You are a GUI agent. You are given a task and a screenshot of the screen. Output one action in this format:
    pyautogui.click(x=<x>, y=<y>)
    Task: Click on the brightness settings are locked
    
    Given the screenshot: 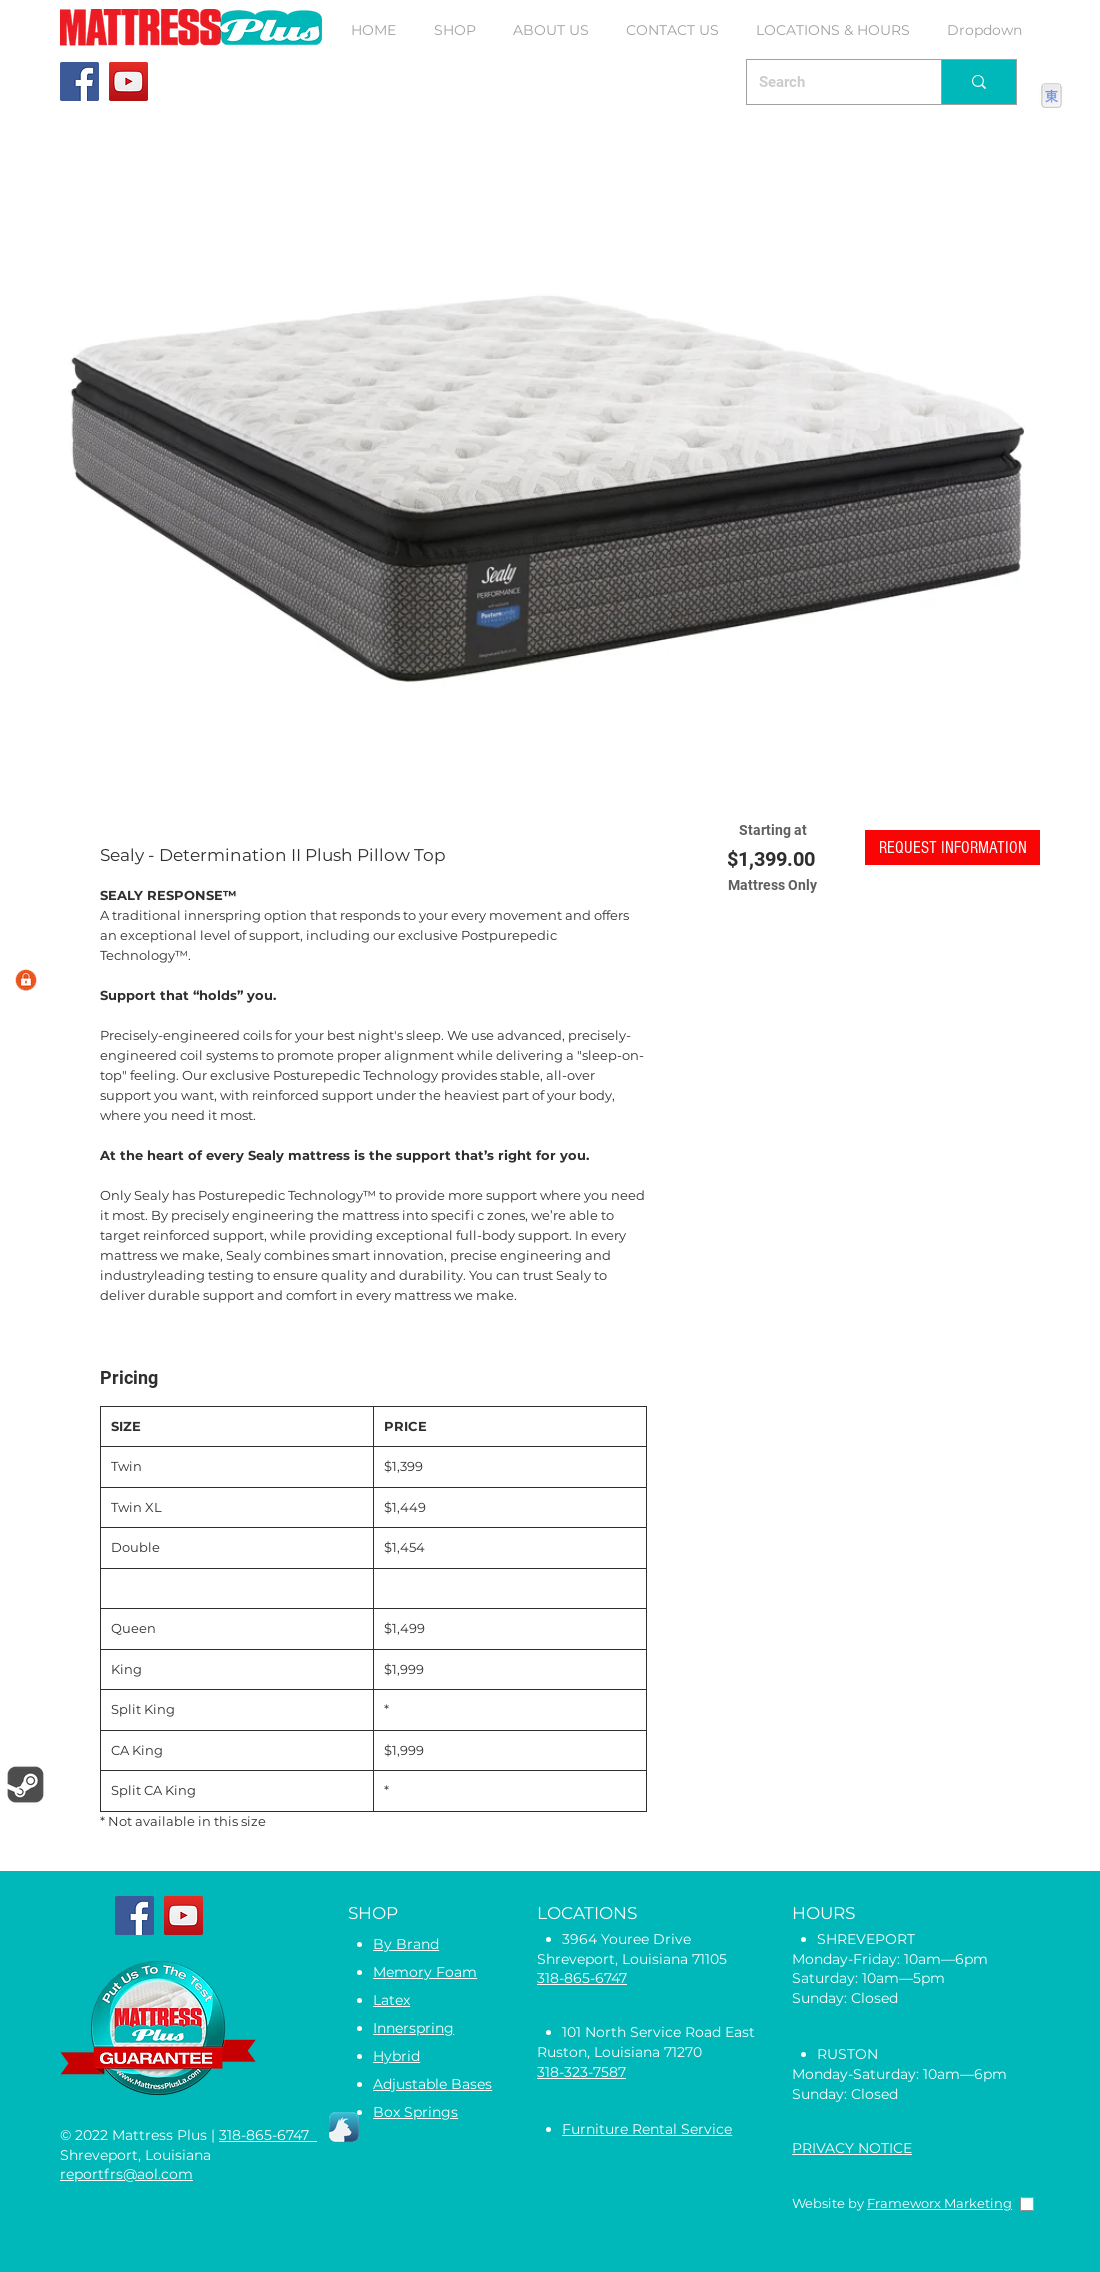 What is the action you would take?
    pyautogui.click(x=26, y=980)
    